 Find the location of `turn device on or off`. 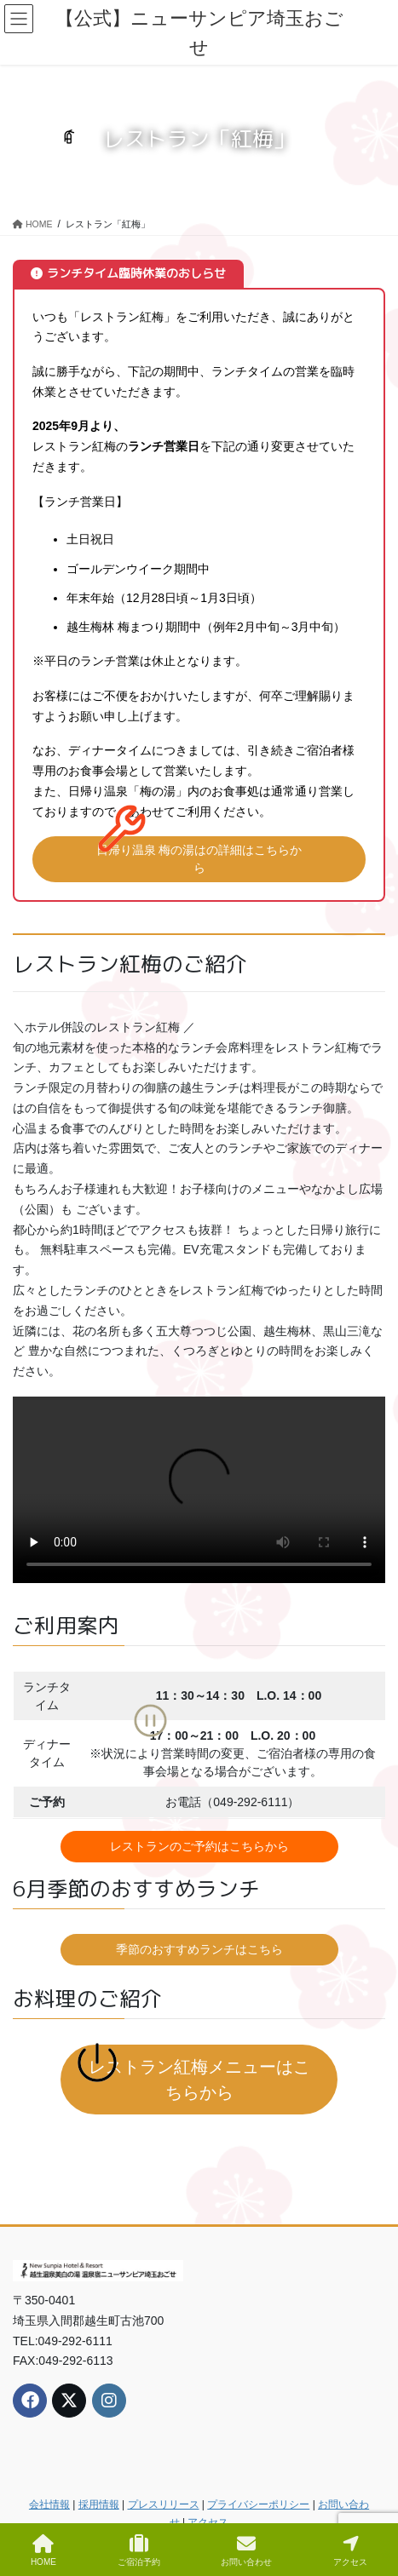

turn device on or off is located at coordinates (97, 2063).